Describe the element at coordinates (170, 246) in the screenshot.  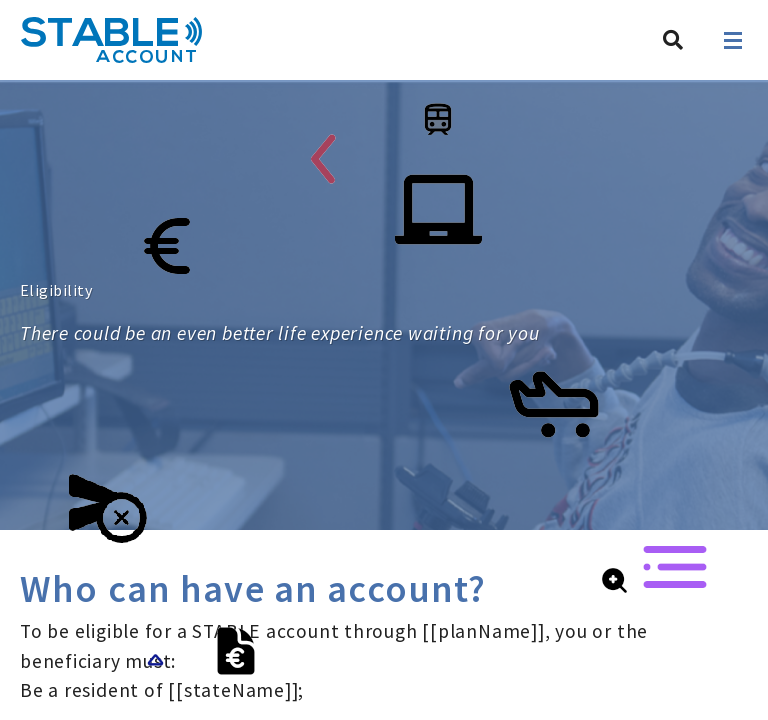
I see `view price in euros` at that location.